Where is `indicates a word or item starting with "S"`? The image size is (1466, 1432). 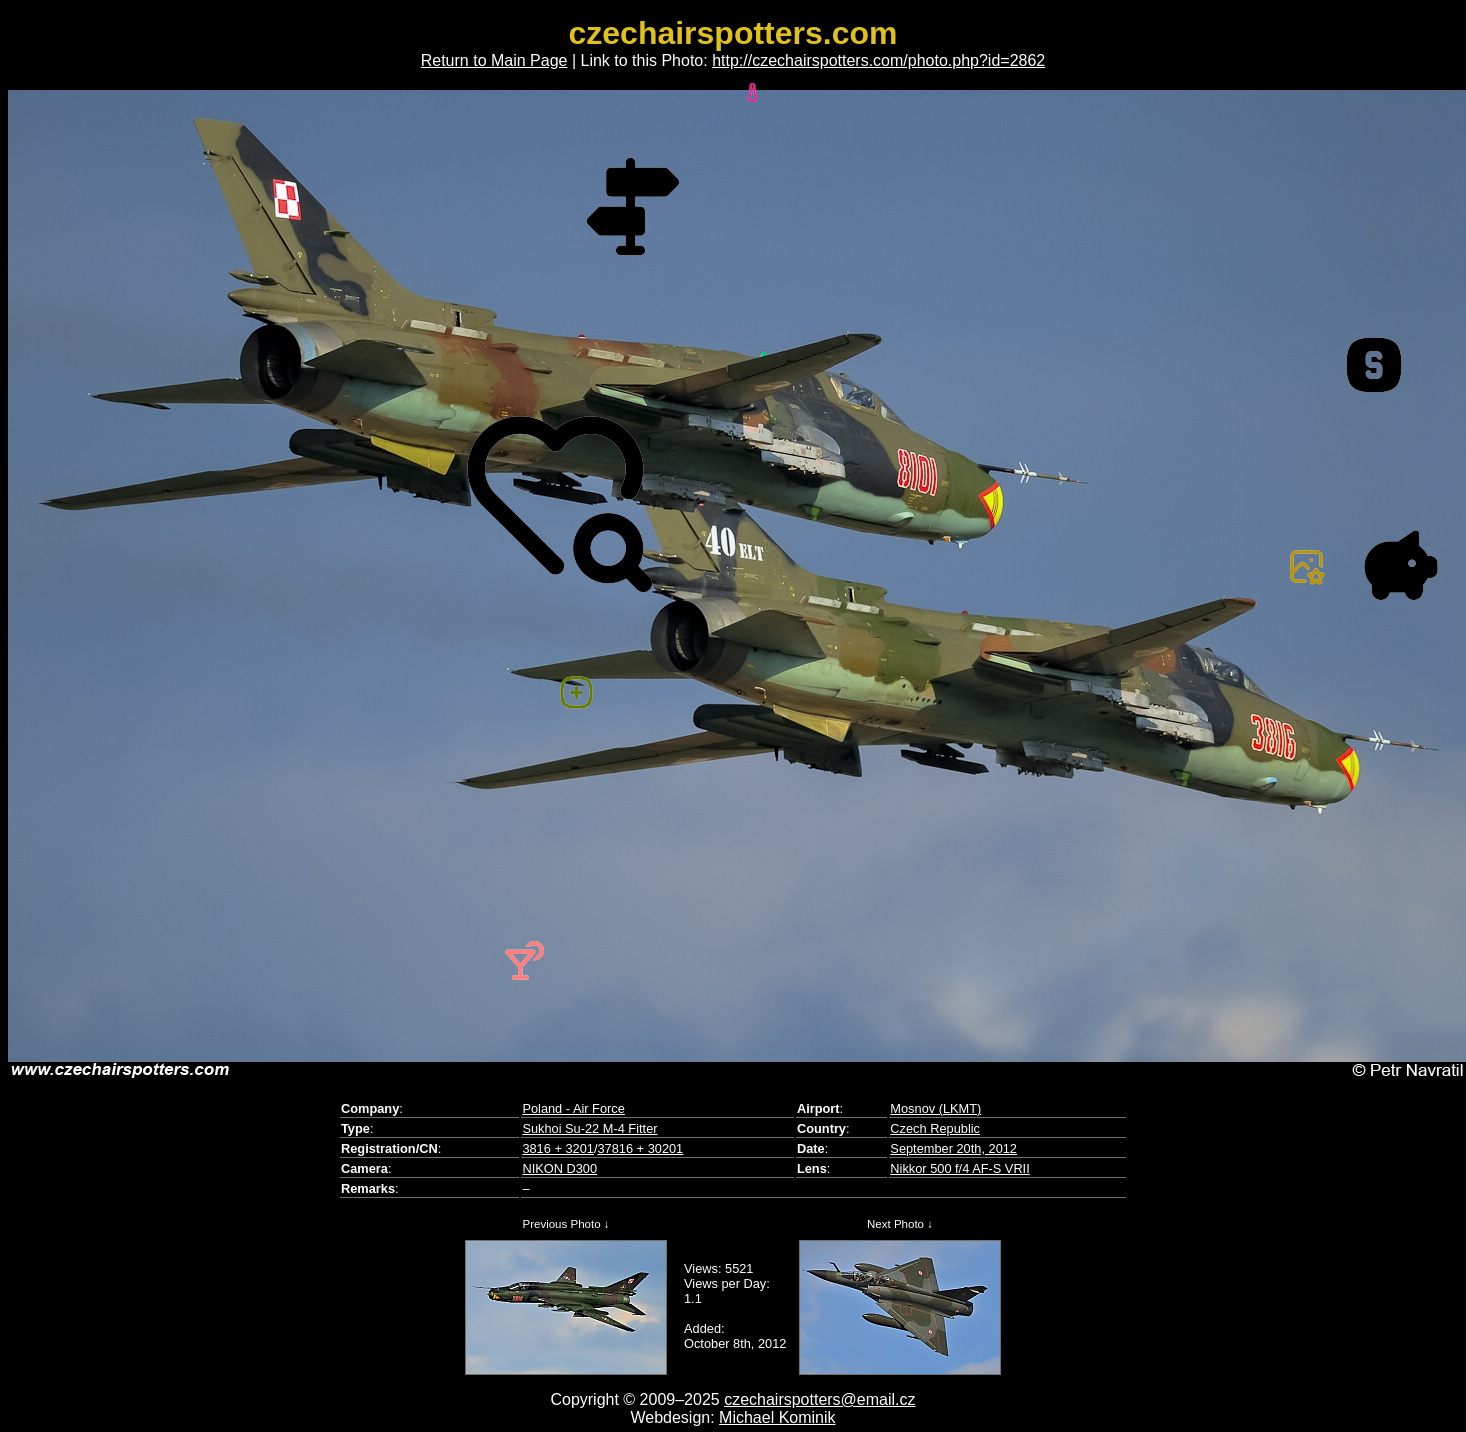
indicates a word or item starting with "S" is located at coordinates (1374, 365).